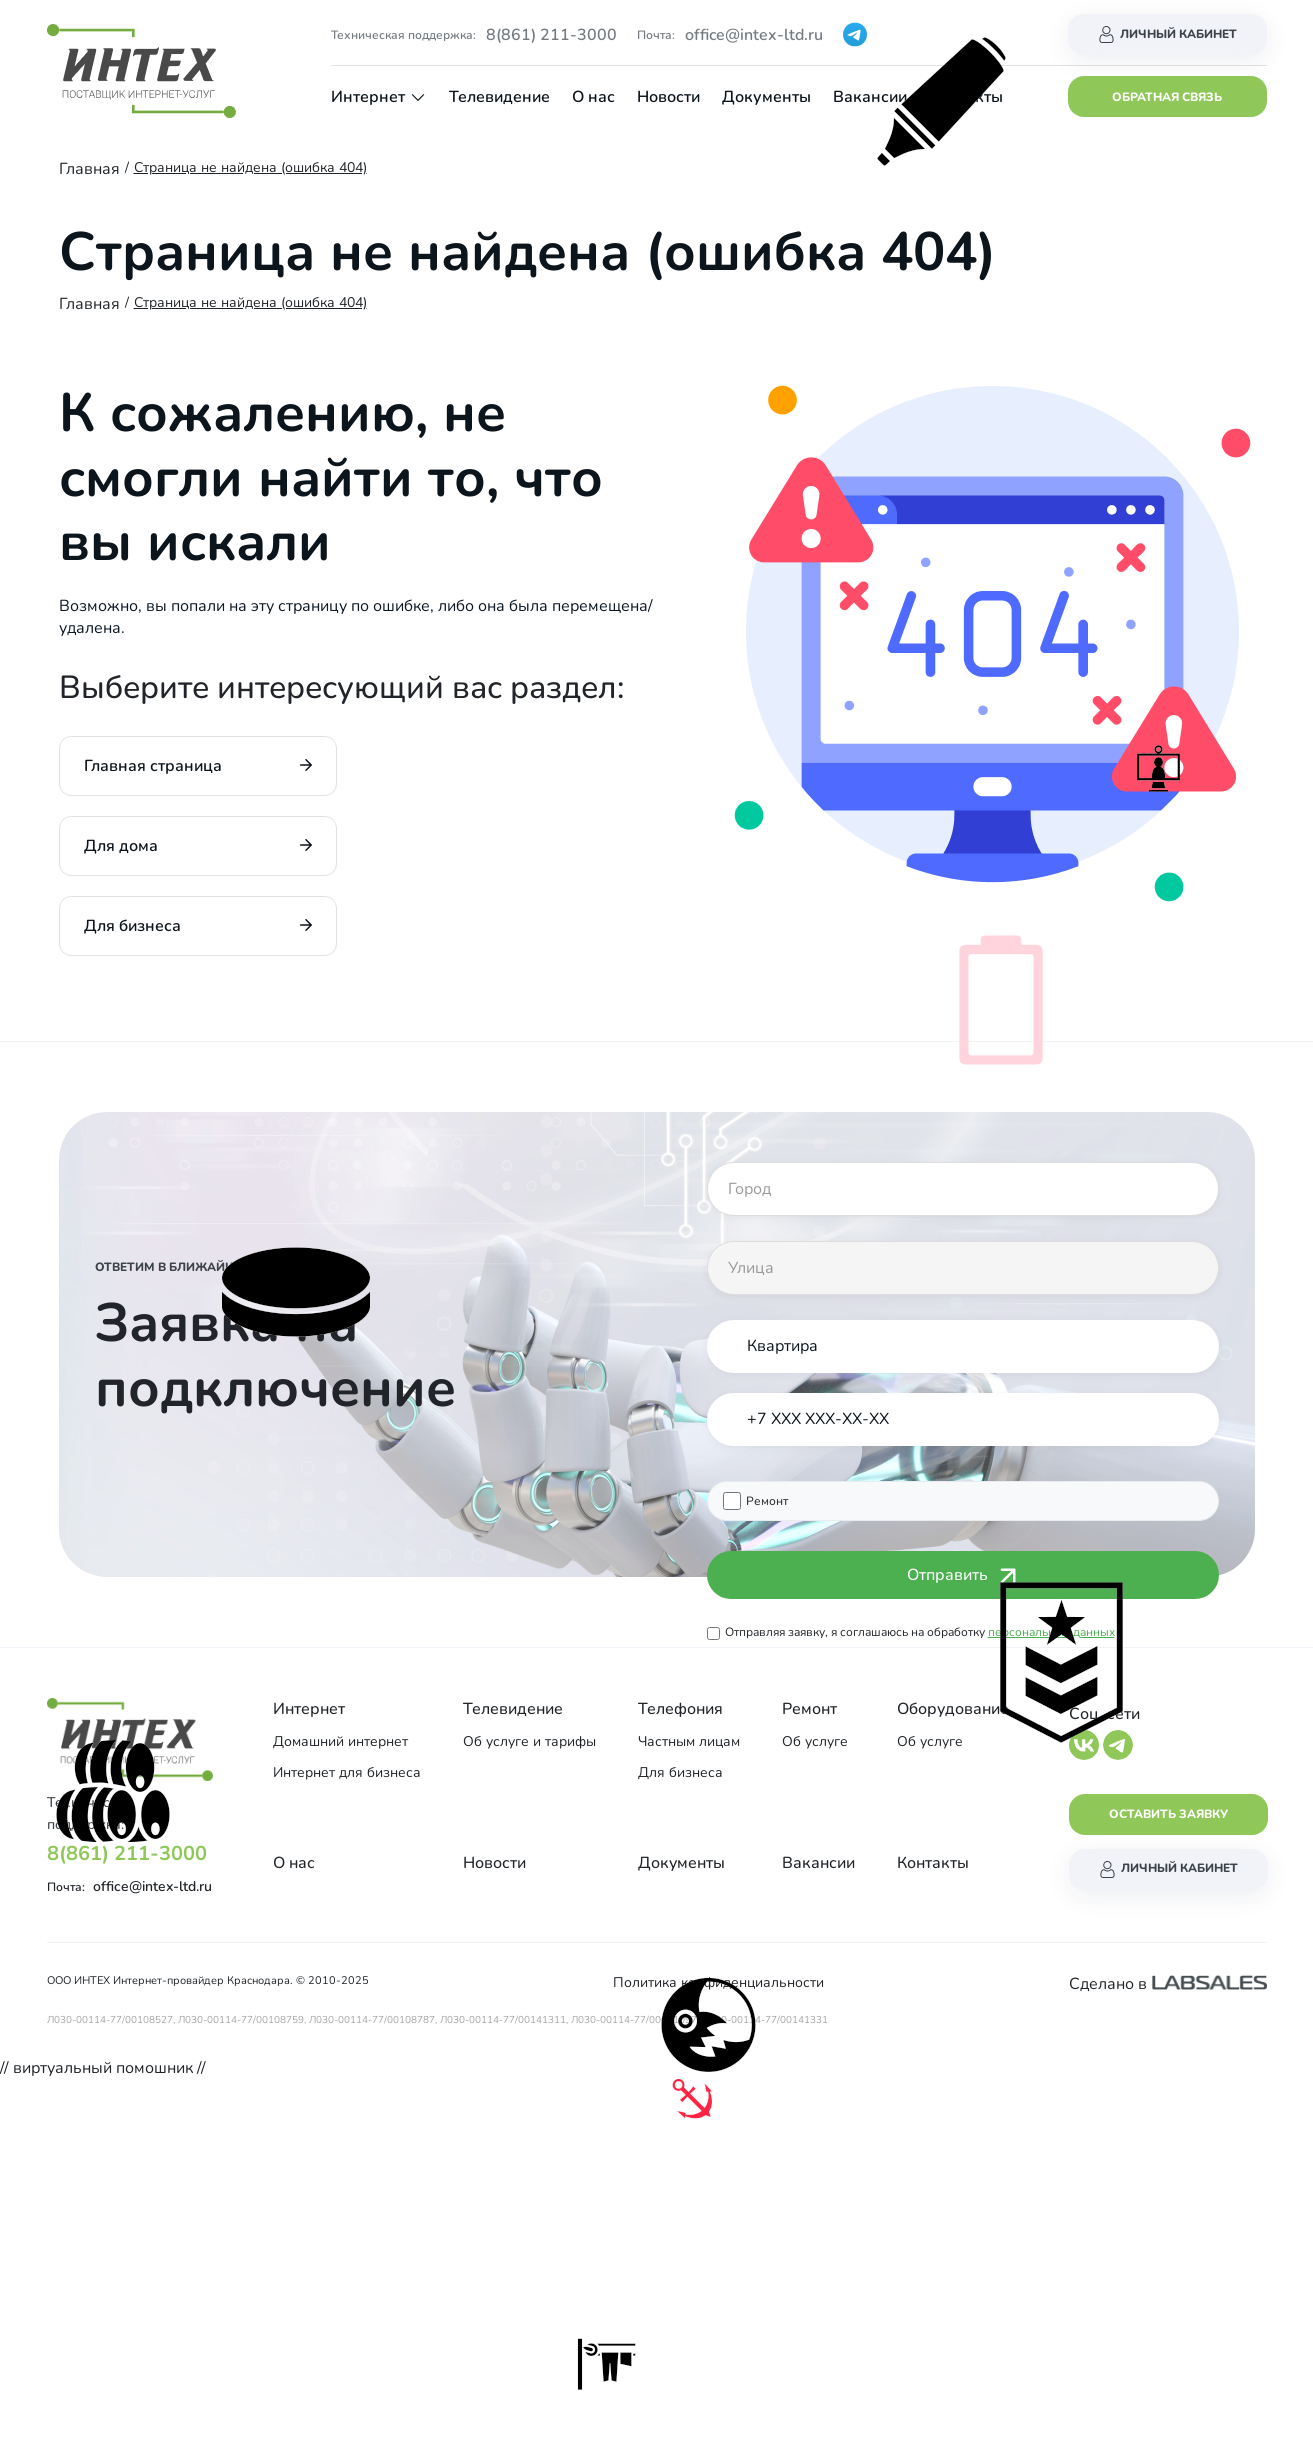 This screenshot has width=1313, height=2462. I want to click on indicates empty battery status, so click(1001, 1000).